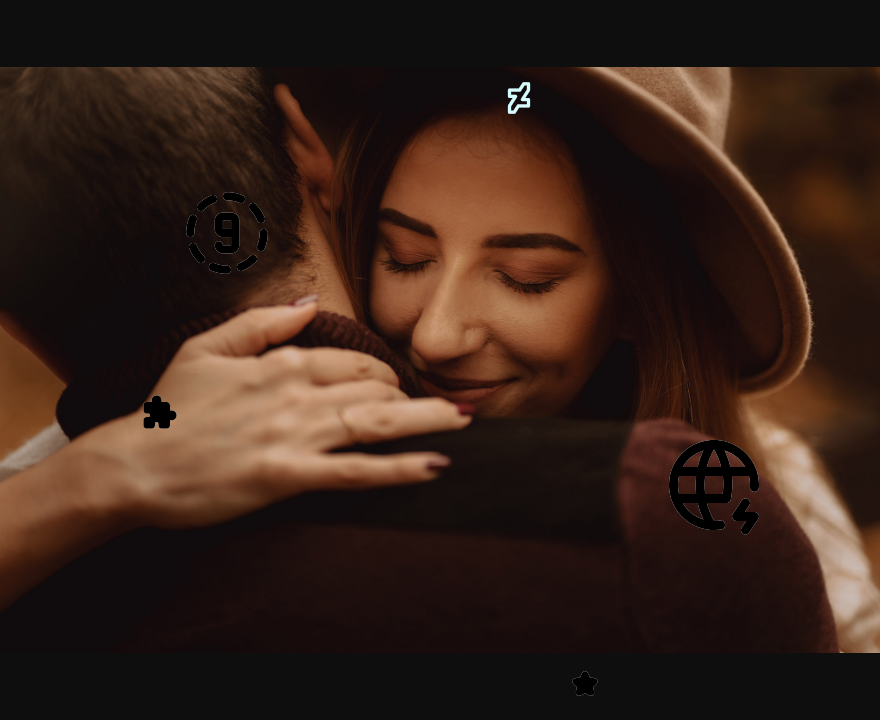  Describe the element at coordinates (227, 233) in the screenshot. I see `indicates 9 items remaining or pending` at that location.